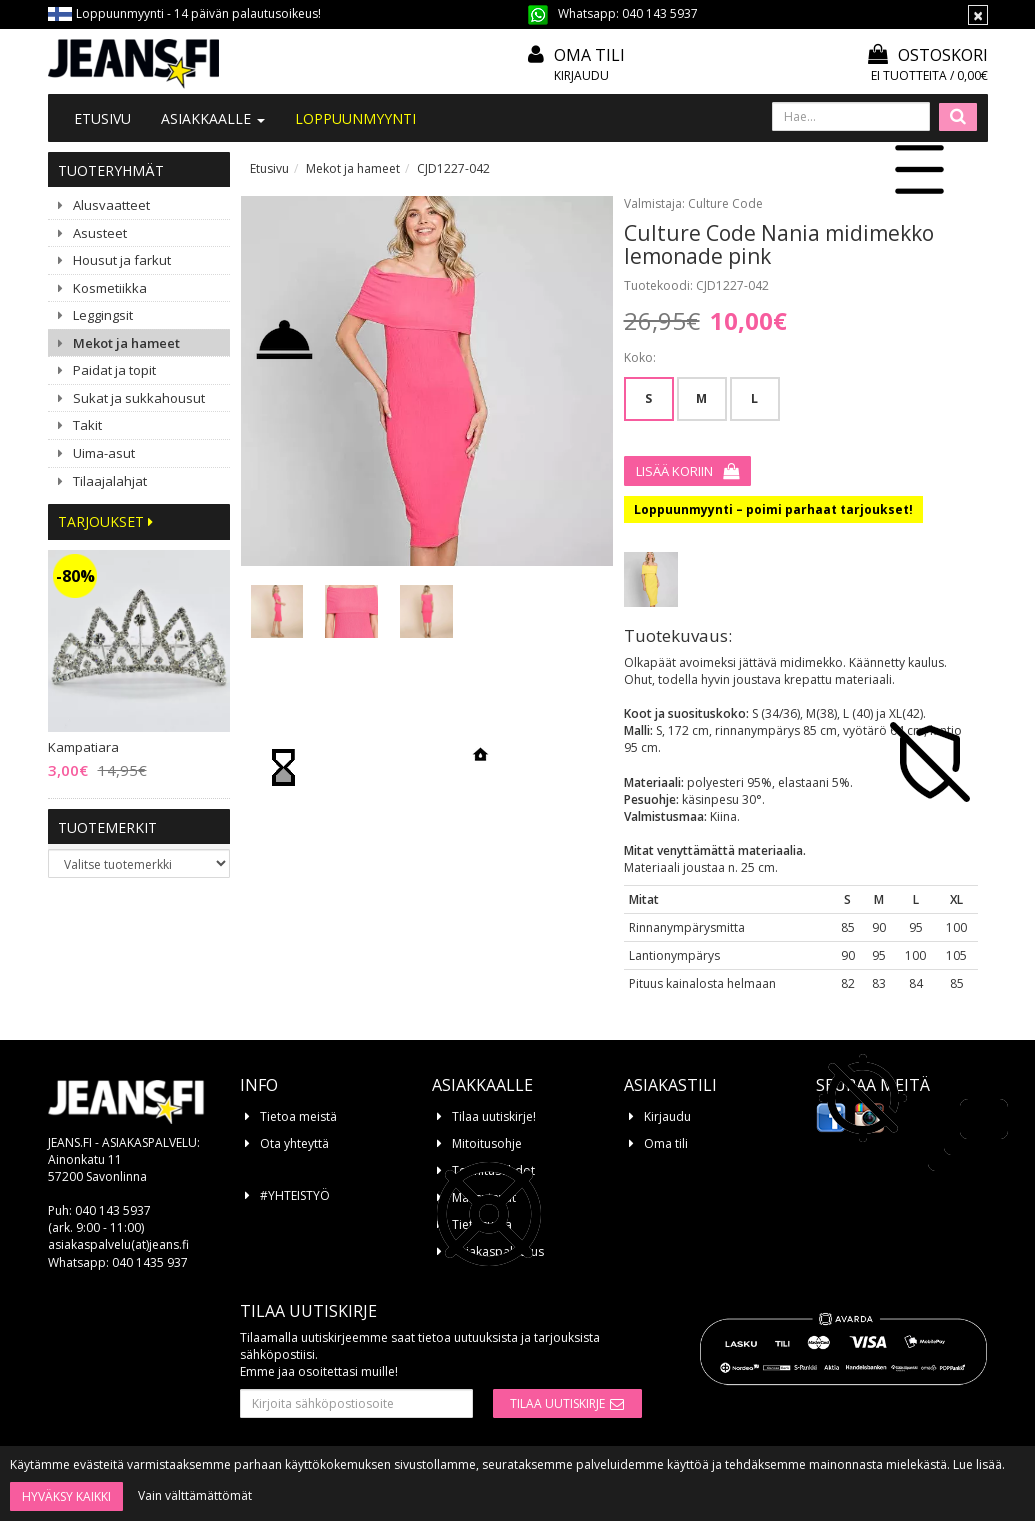 The width and height of the screenshot is (1035, 1521). Describe the element at coordinates (489, 1214) in the screenshot. I see `access help or support center` at that location.